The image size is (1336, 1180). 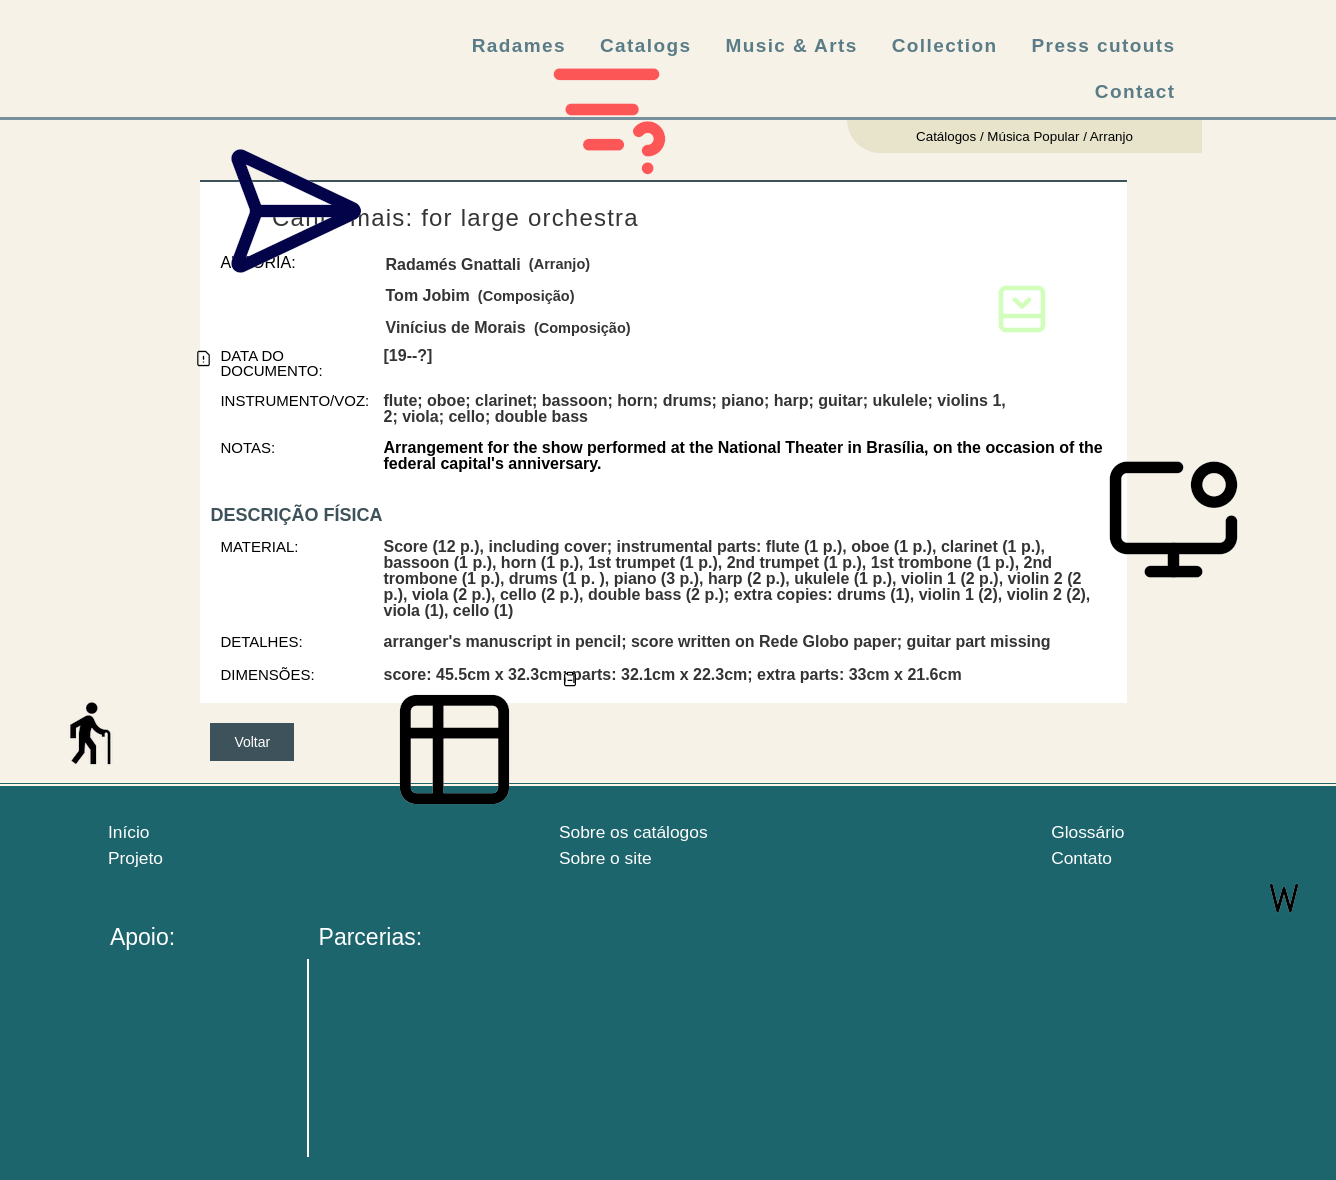 I want to click on access elderly or senior accessibility settings, so click(x=87, y=732).